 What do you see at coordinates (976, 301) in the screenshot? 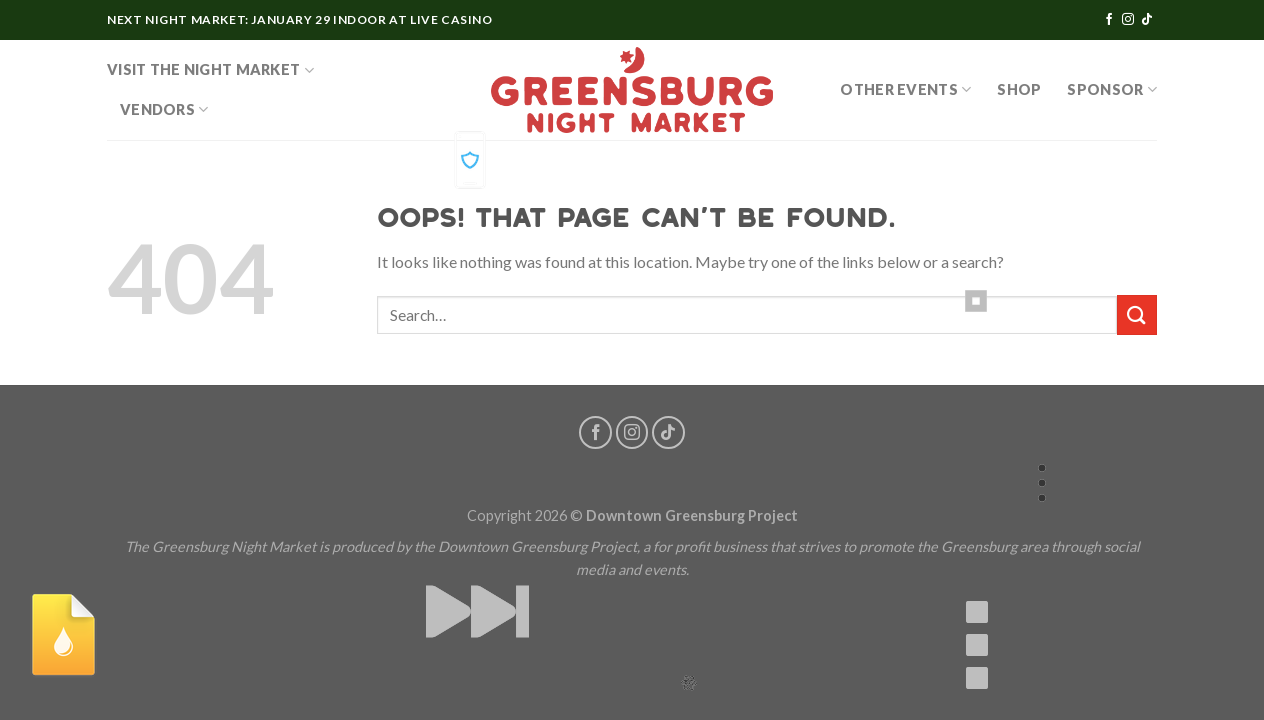
I see `restore window to previous size` at bounding box center [976, 301].